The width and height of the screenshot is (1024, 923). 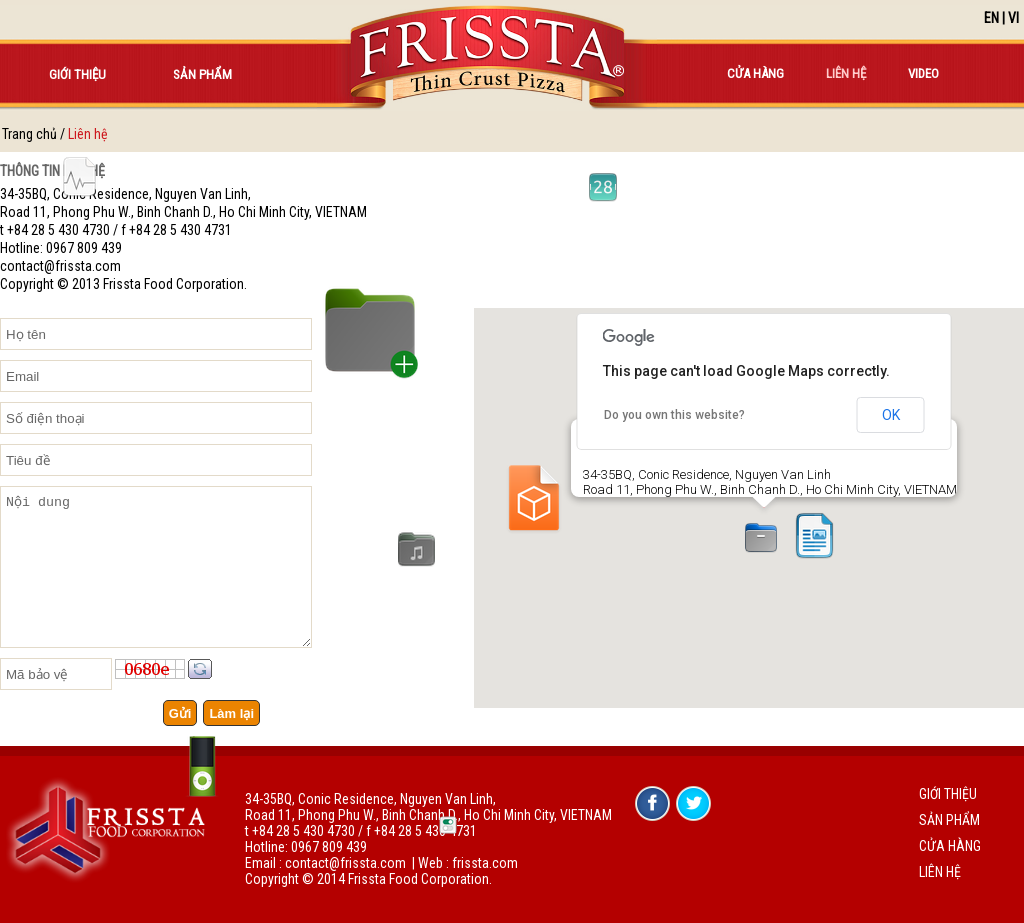 What do you see at coordinates (448, 825) in the screenshot?
I see `access system settings and preferences` at bounding box center [448, 825].